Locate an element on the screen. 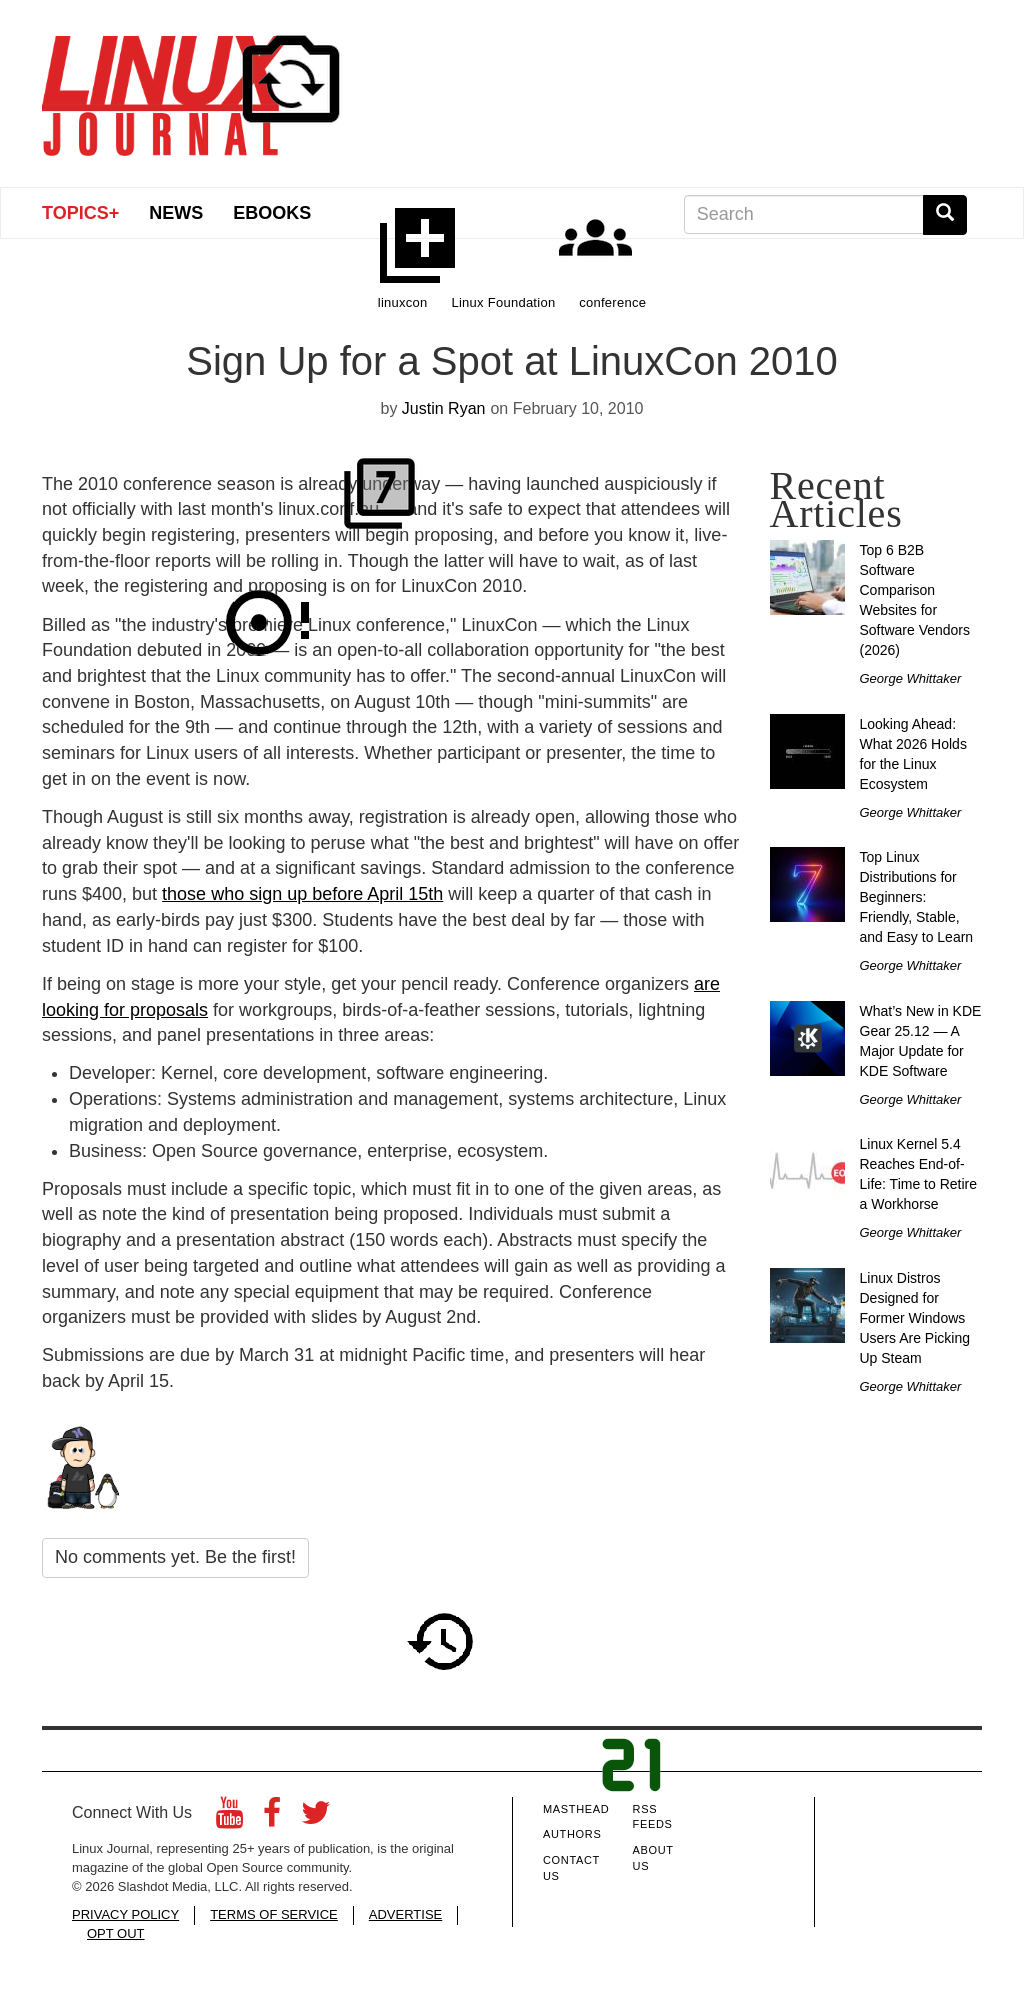 The width and height of the screenshot is (1024, 1989). indicates storage disc is full is located at coordinates (267, 622).